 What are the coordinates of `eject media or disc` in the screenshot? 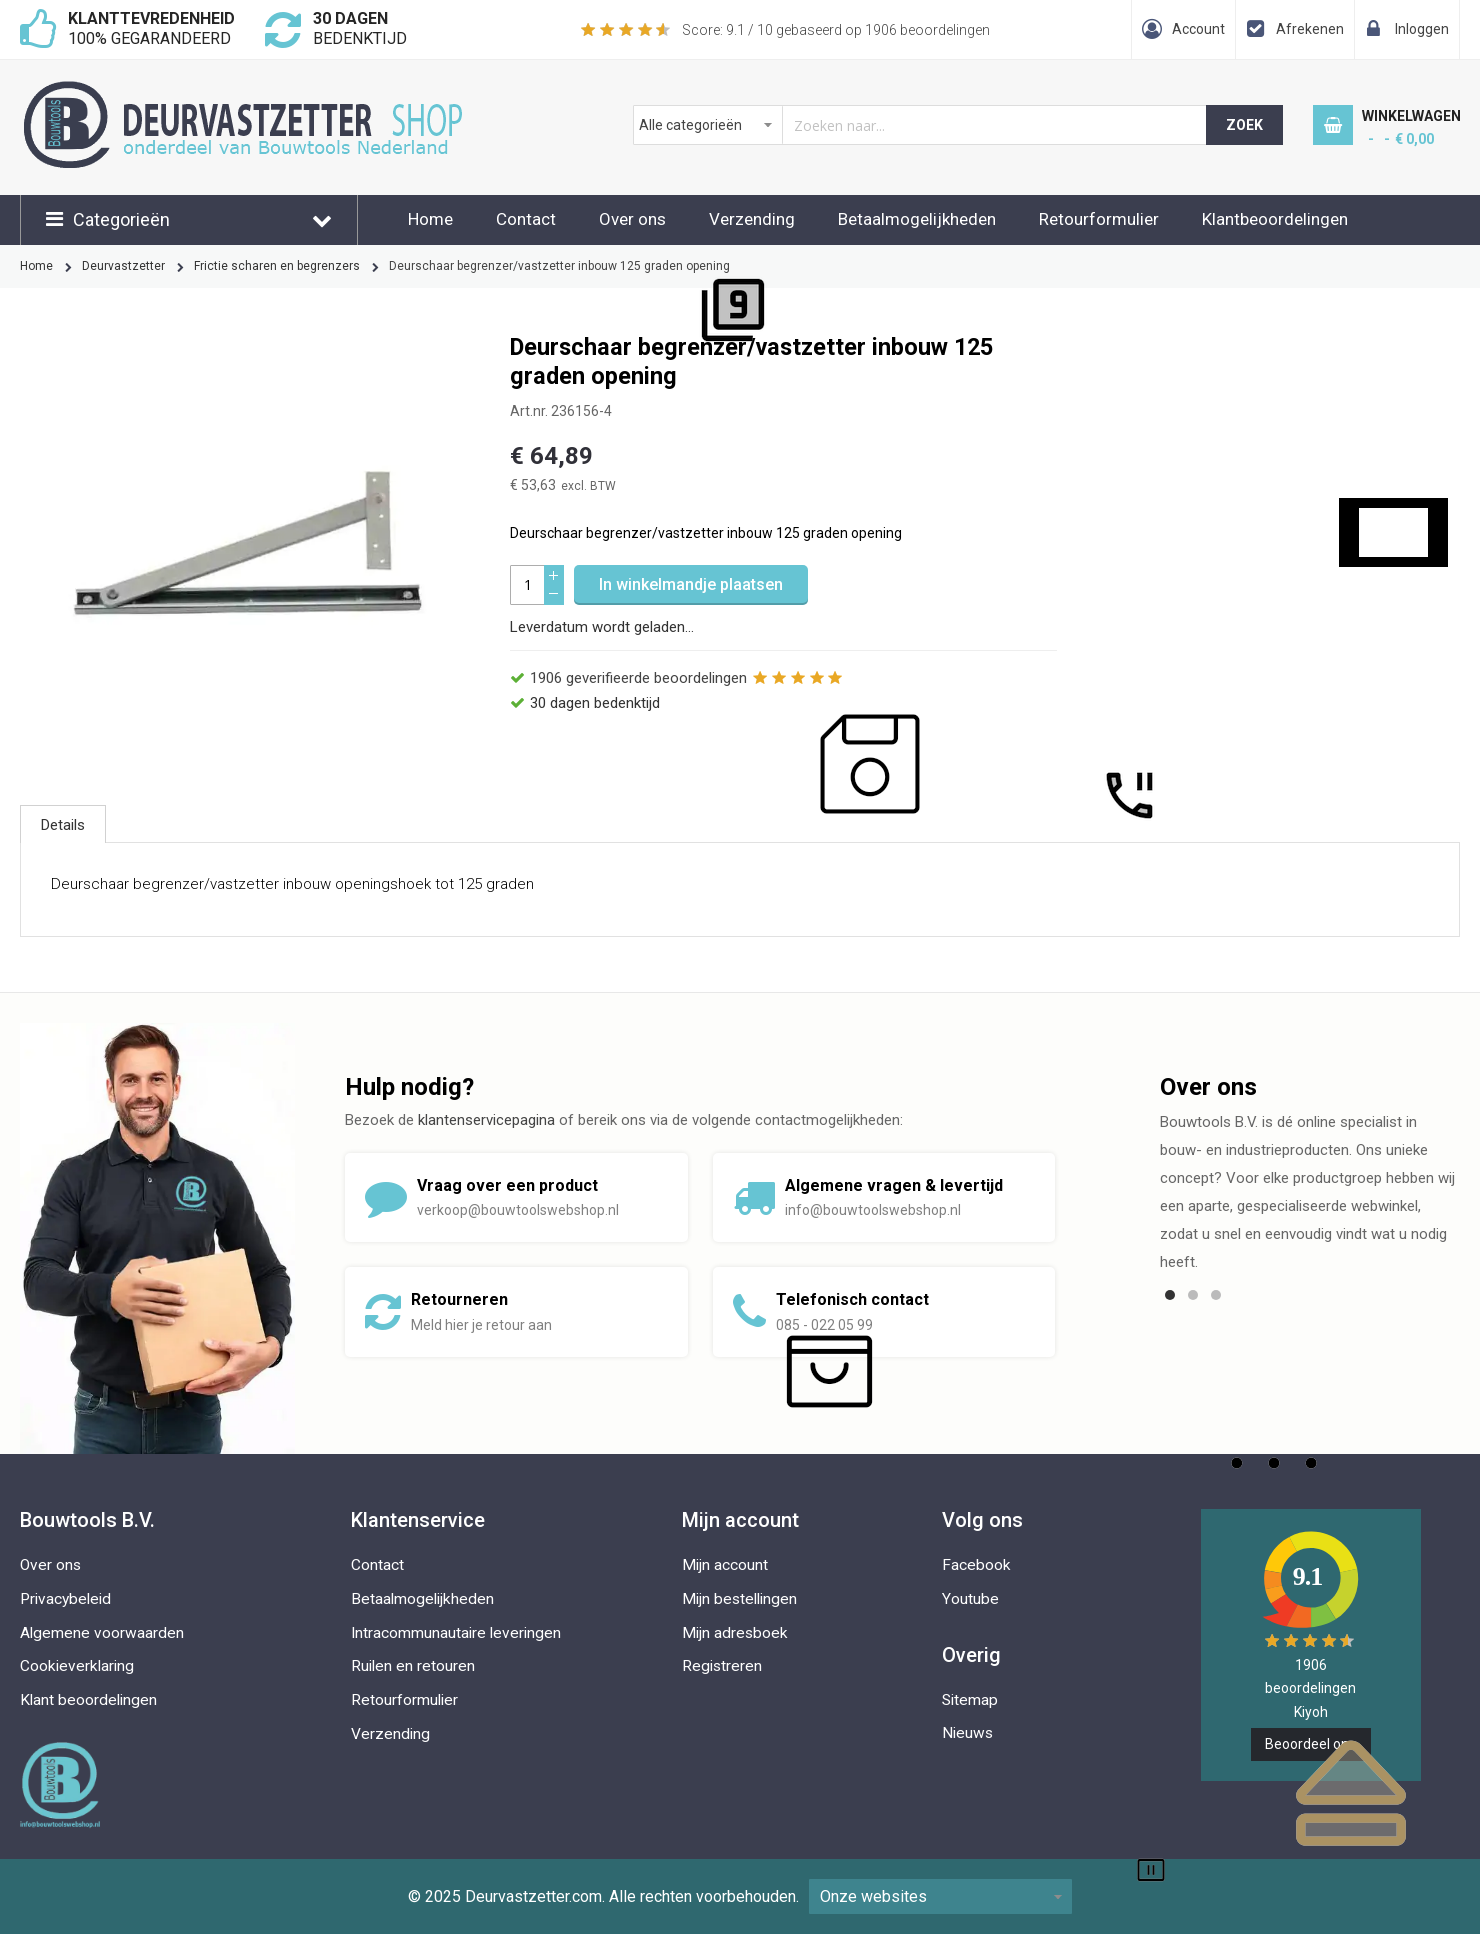 It's located at (1351, 1800).